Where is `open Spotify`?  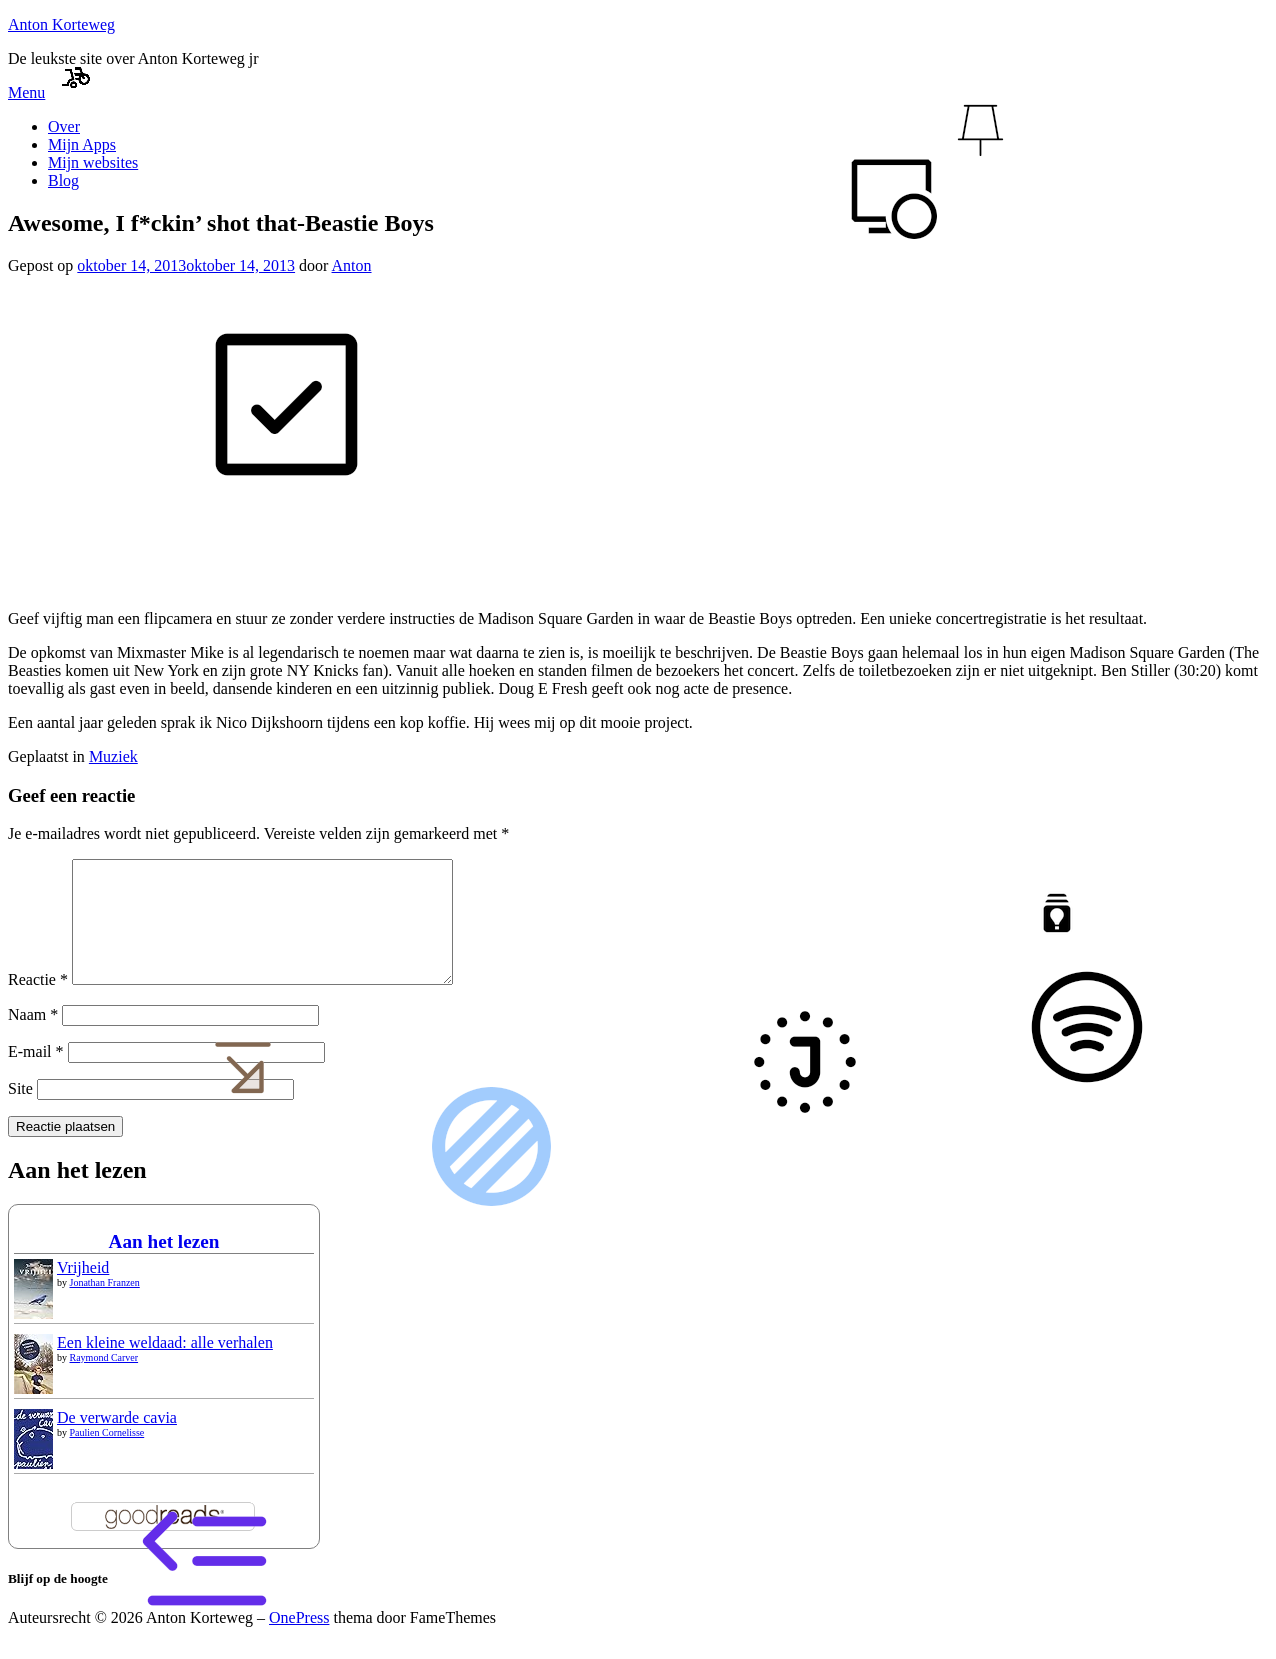
open Spotify is located at coordinates (1087, 1027).